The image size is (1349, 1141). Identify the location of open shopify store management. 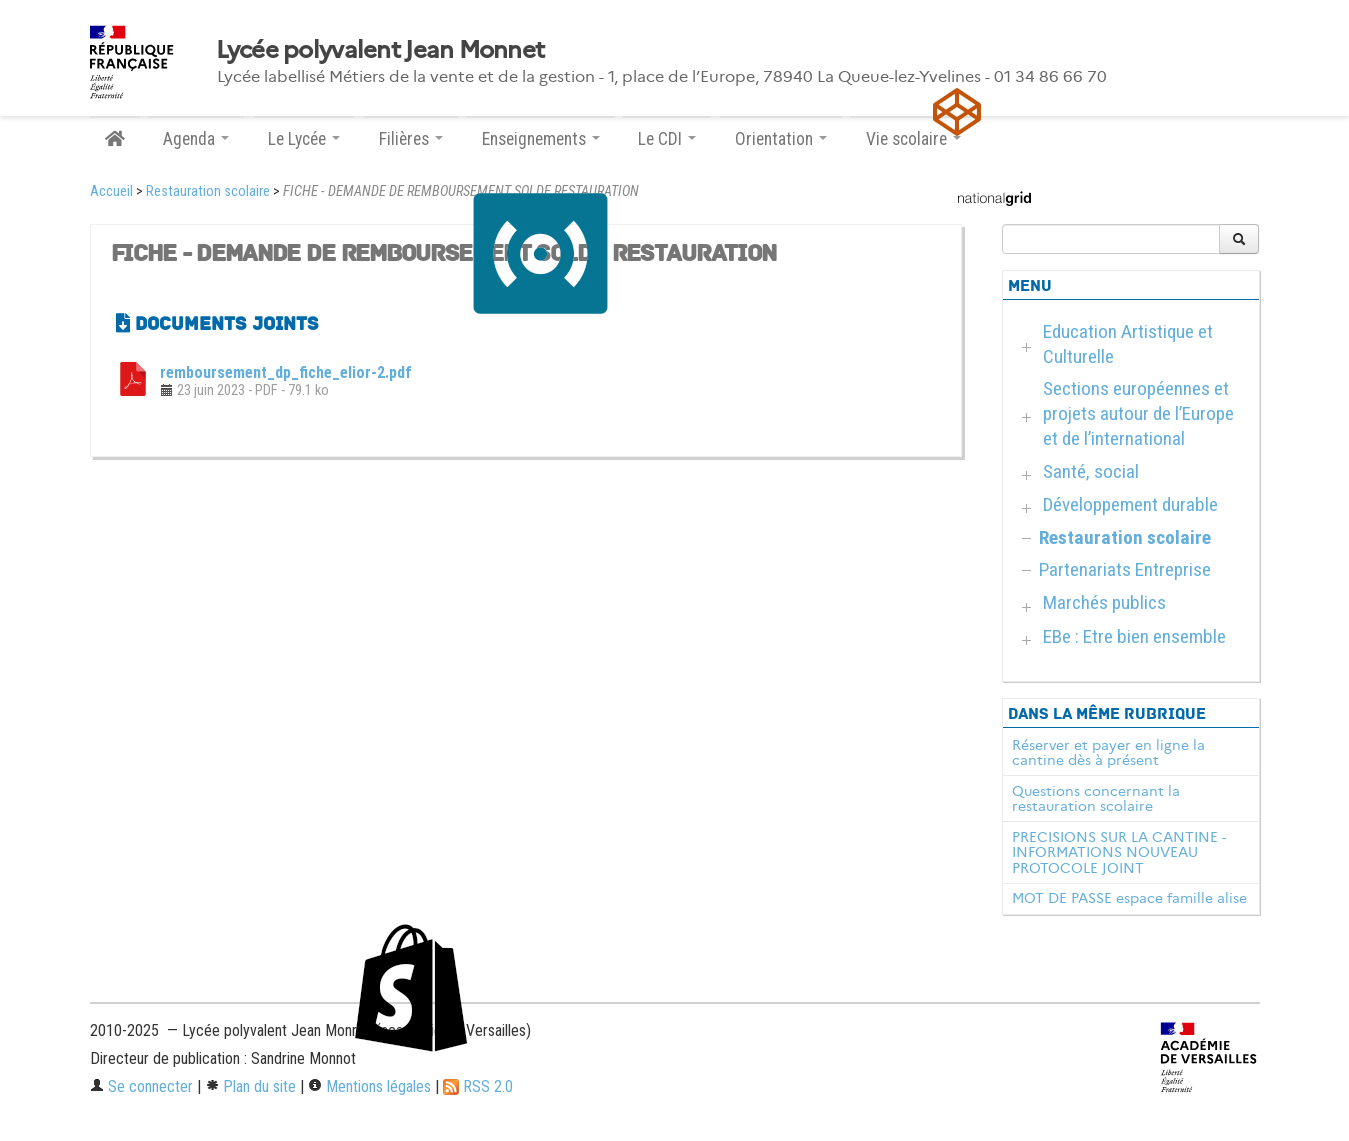
(411, 988).